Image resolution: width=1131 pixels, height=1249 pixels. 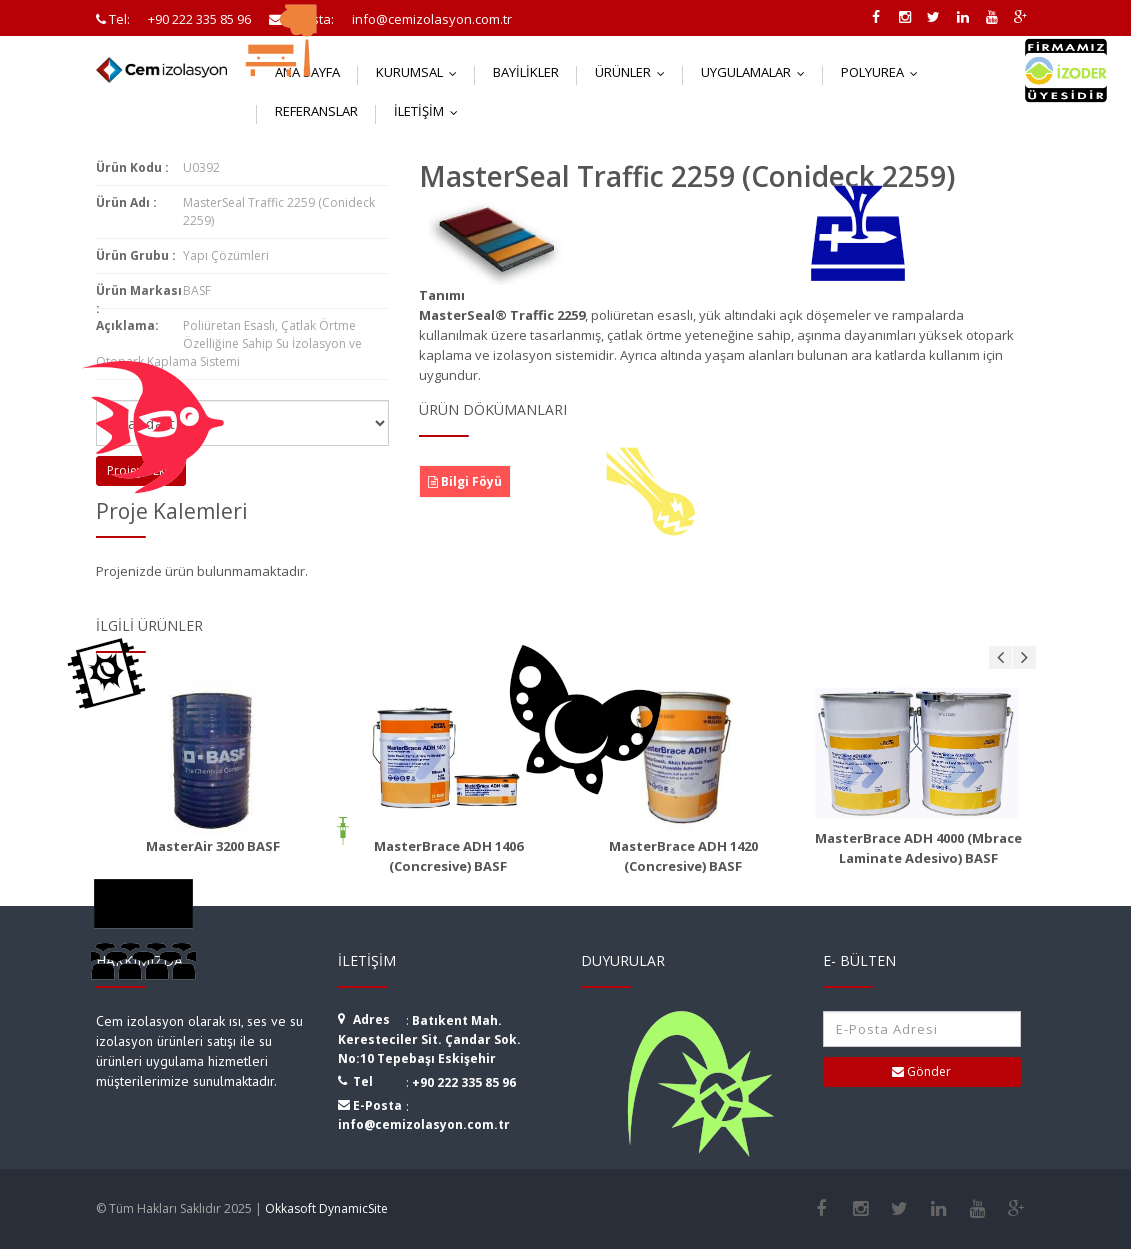 What do you see at coordinates (699, 1083) in the screenshot?
I see `basketball slam dunk with impact effect` at bounding box center [699, 1083].